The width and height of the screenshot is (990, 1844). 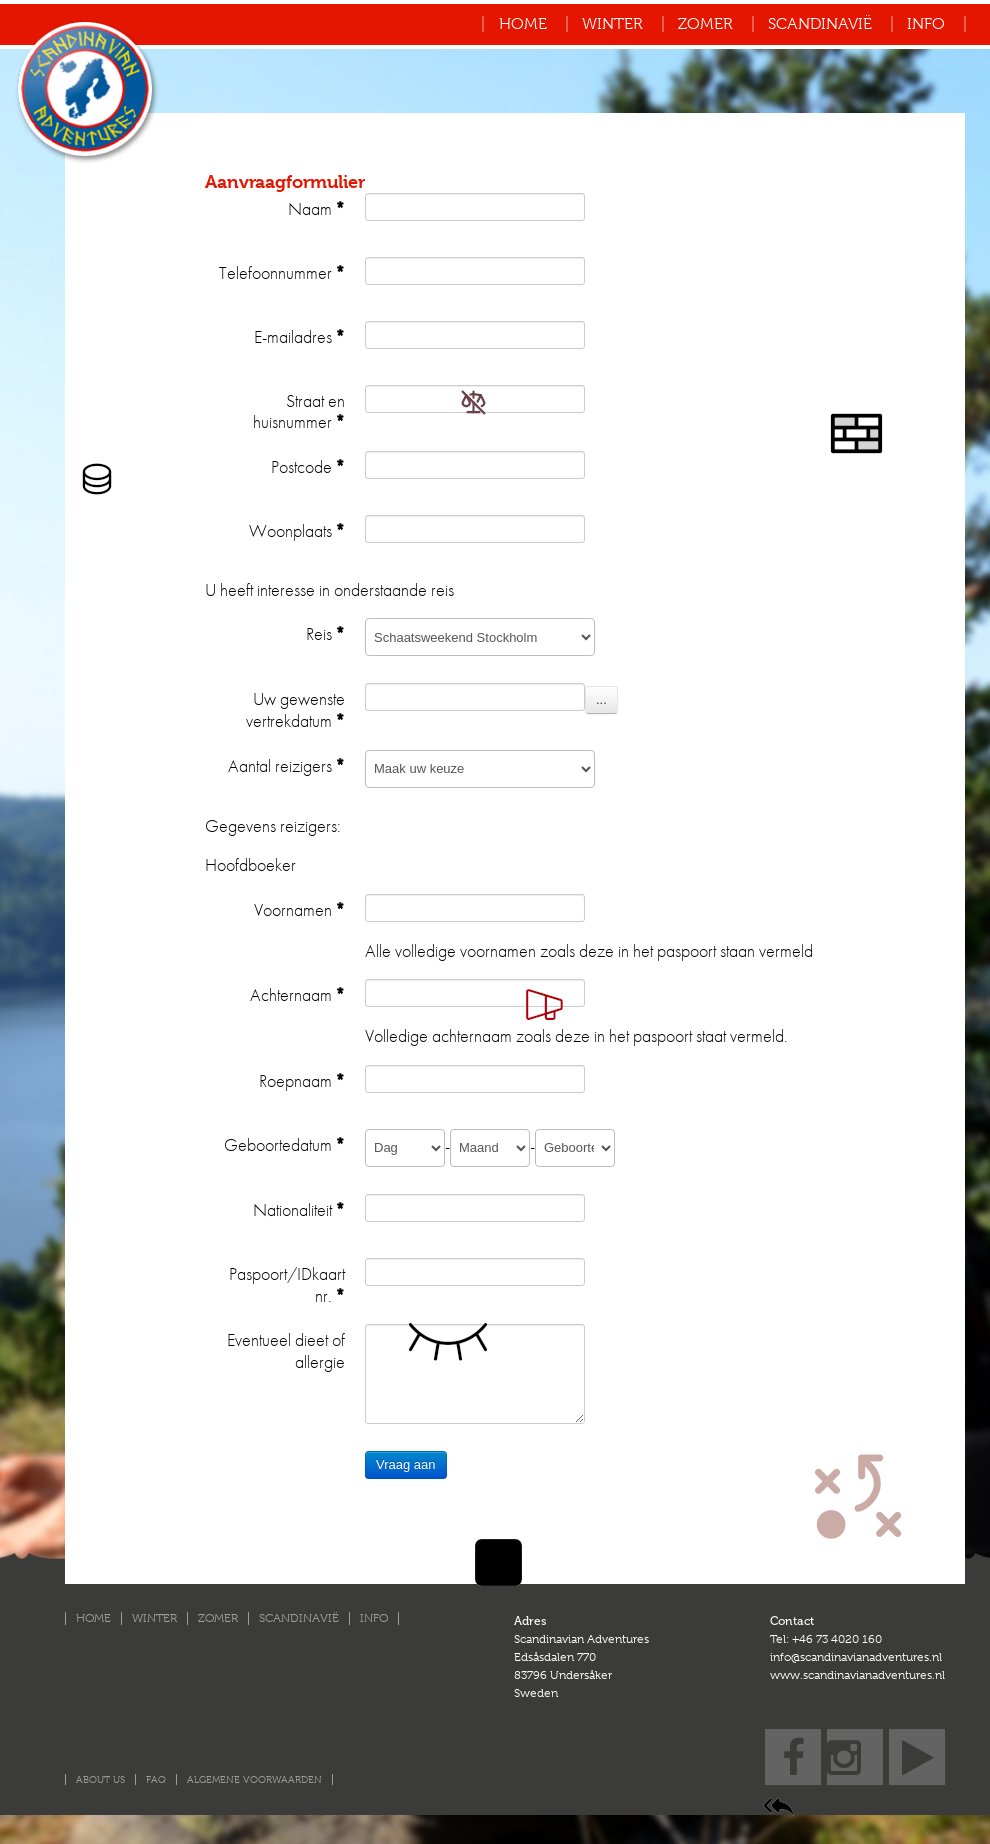 What do you see at coordinates (97, 479) in the screenshot?
I see `access database or data storage` at bounding box center [97, 479].